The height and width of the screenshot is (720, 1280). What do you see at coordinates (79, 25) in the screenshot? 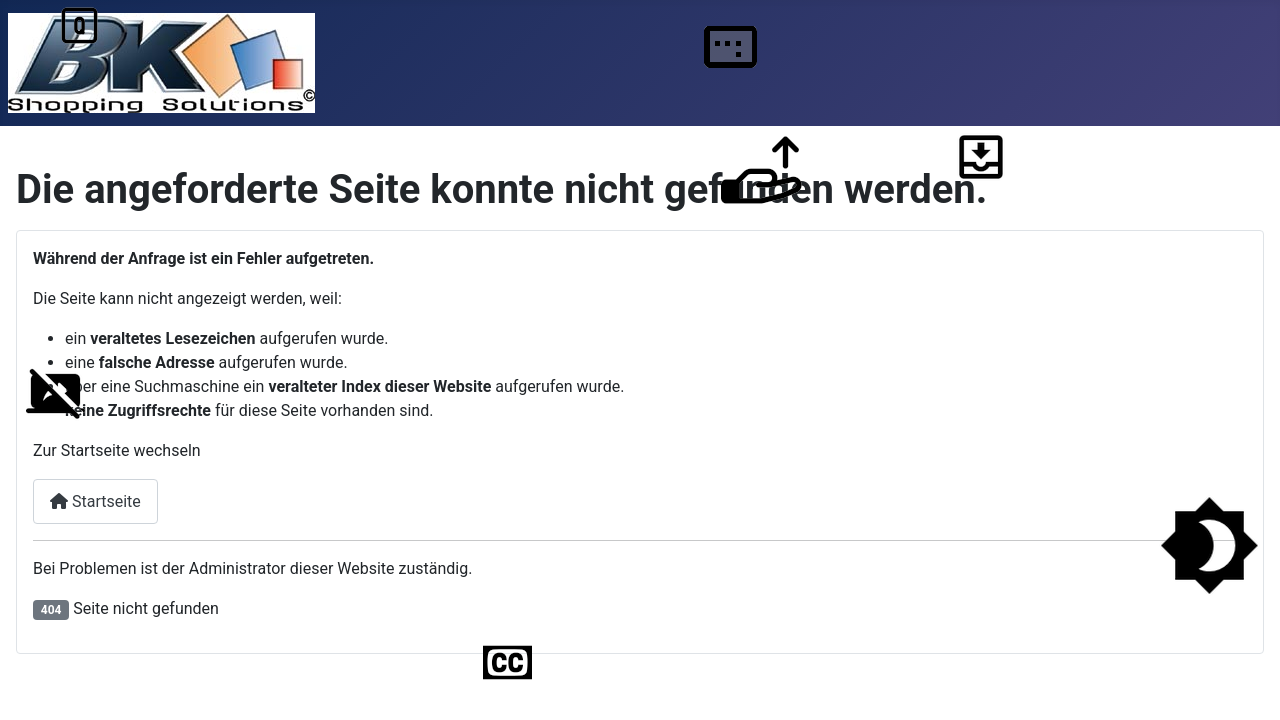
I see `represents the letter Q in a keyboard or text input` at bounding box center [79, 25].